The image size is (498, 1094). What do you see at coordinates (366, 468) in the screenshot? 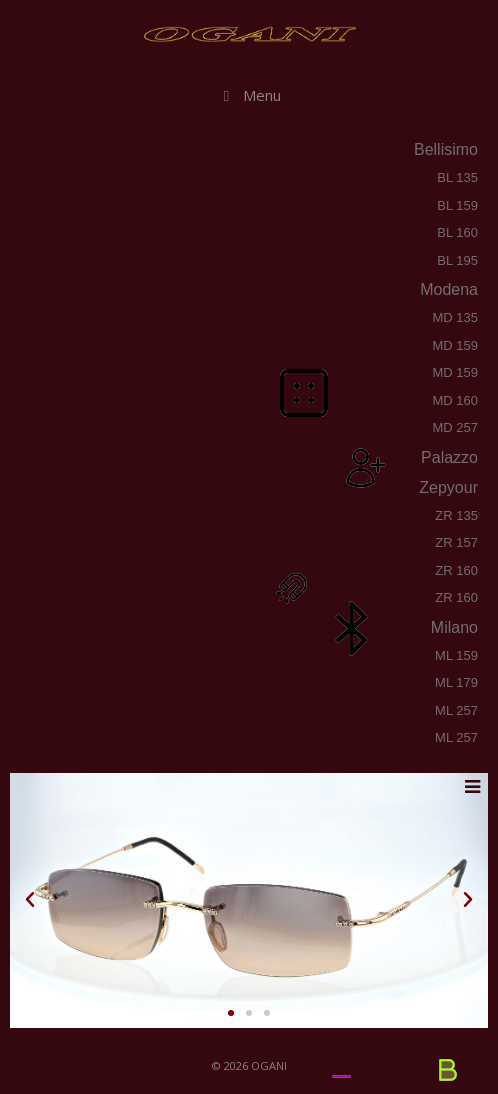
I see `add a new contact or friend` at bounding box center [366, 468].